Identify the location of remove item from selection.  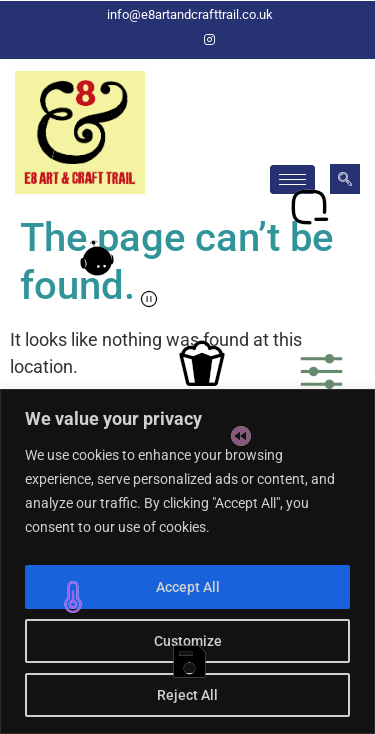
(309, 207).